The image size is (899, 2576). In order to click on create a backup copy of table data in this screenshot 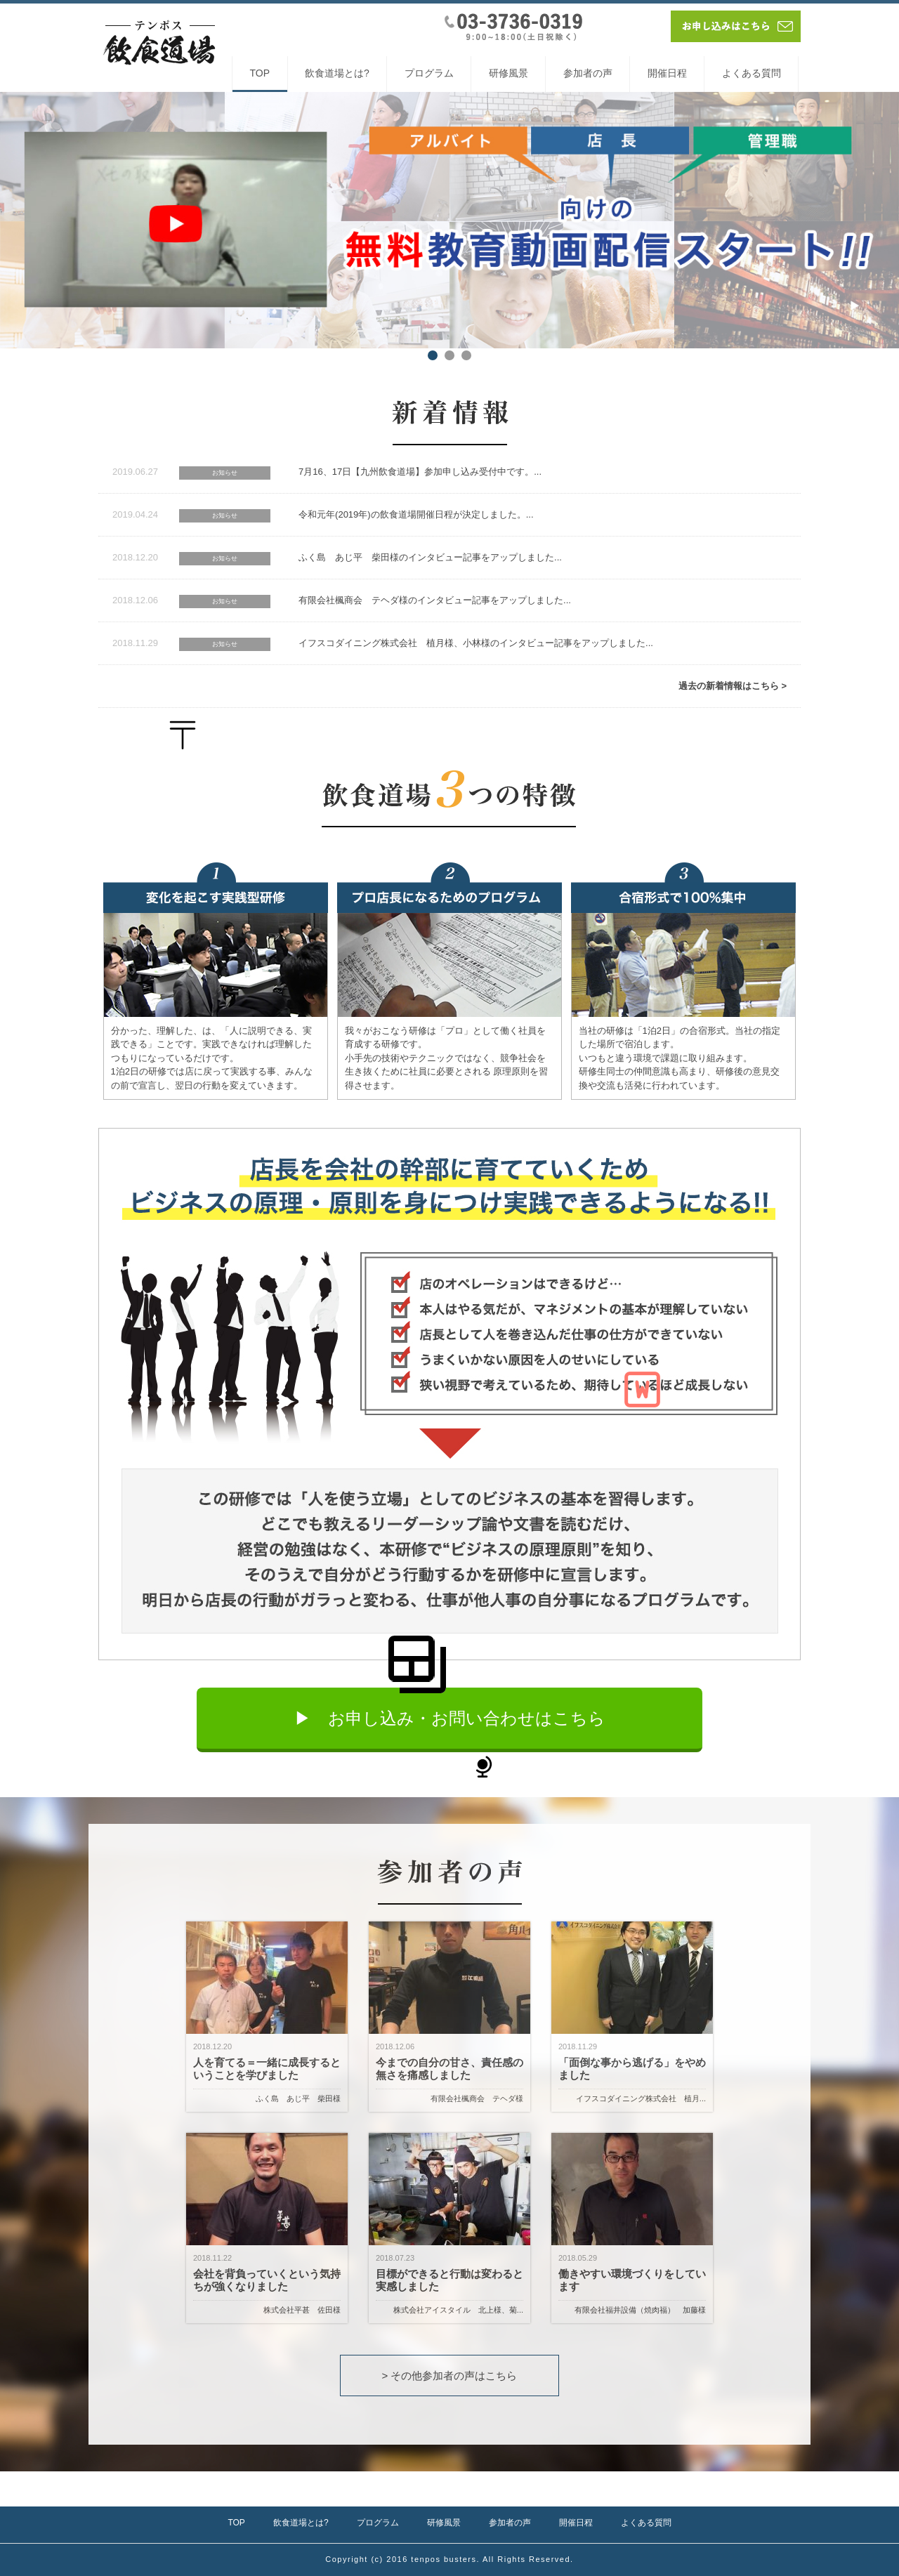, I will do `click(417, 1664)`.